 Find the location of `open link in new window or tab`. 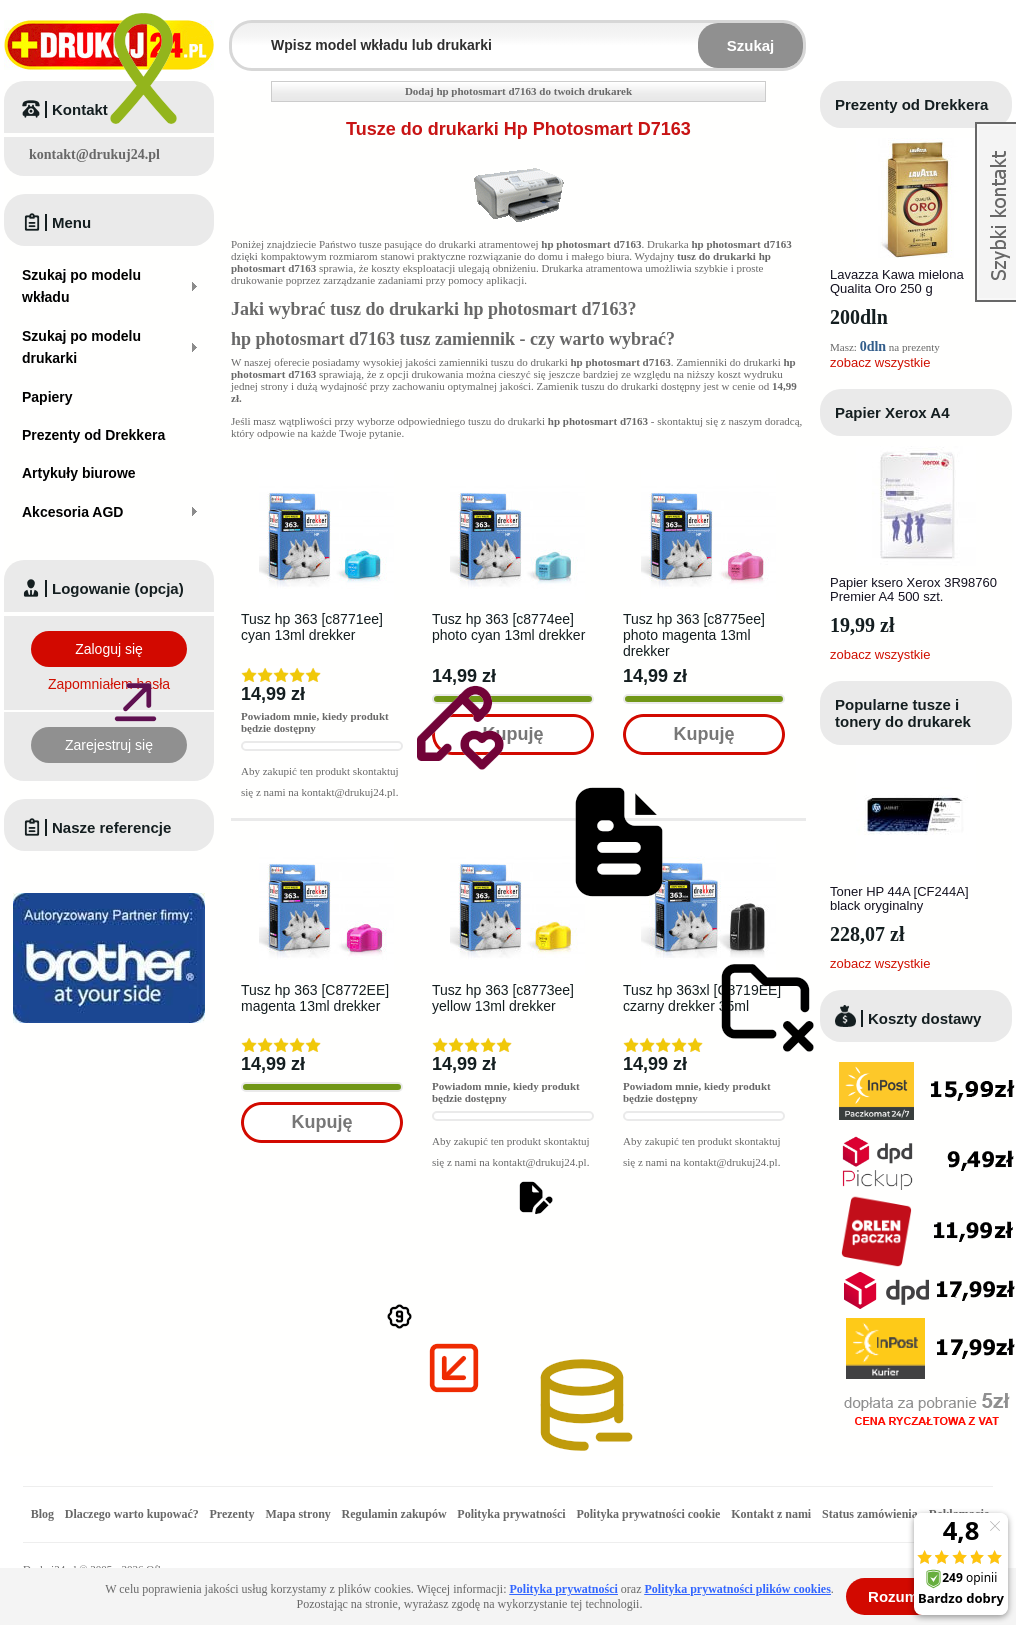

open link in new window or tab is located at coordinates (135, 700).